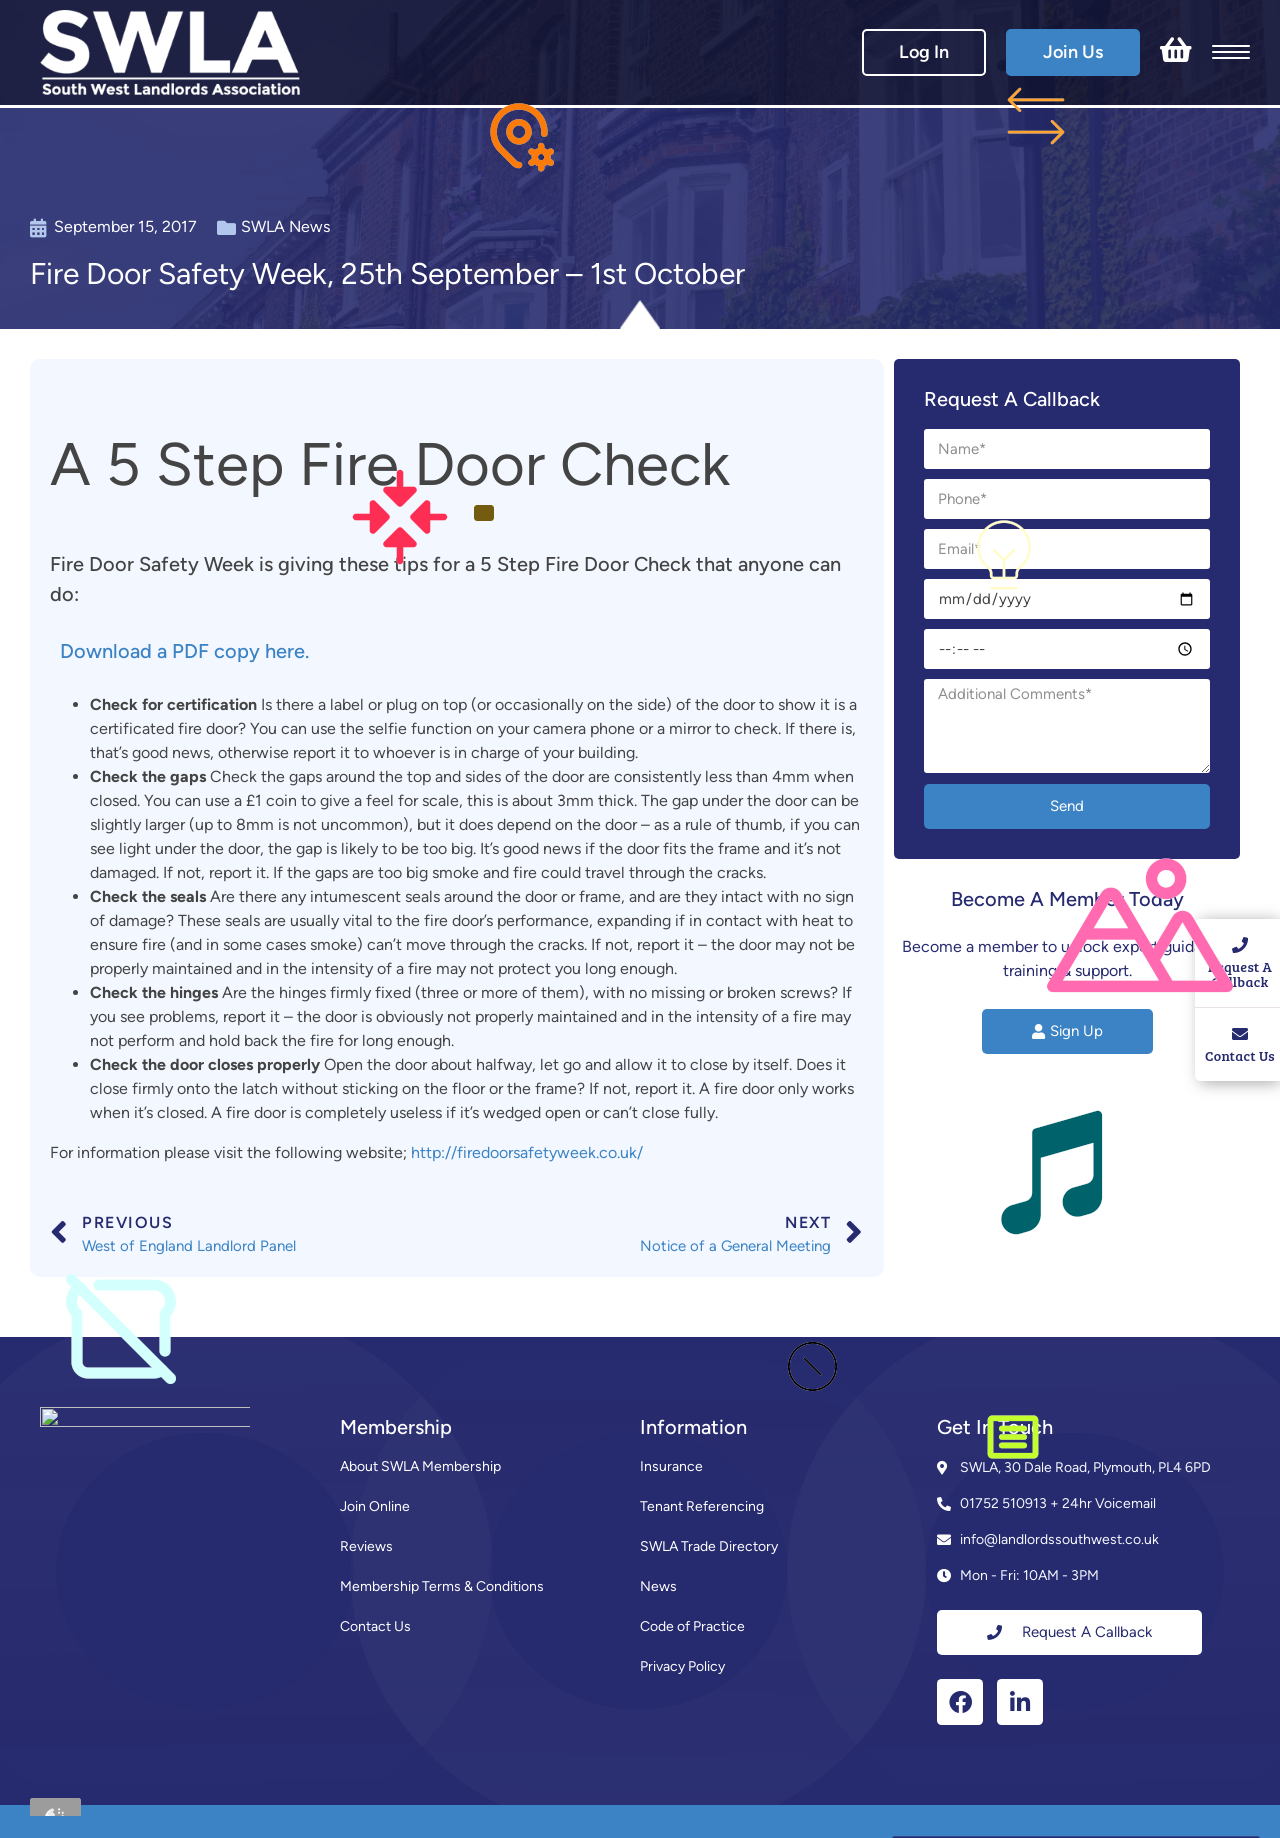 Image resolution: width=1280 pixels, height=1838 pixels. I want to click on access location settings, so click(519, 135).